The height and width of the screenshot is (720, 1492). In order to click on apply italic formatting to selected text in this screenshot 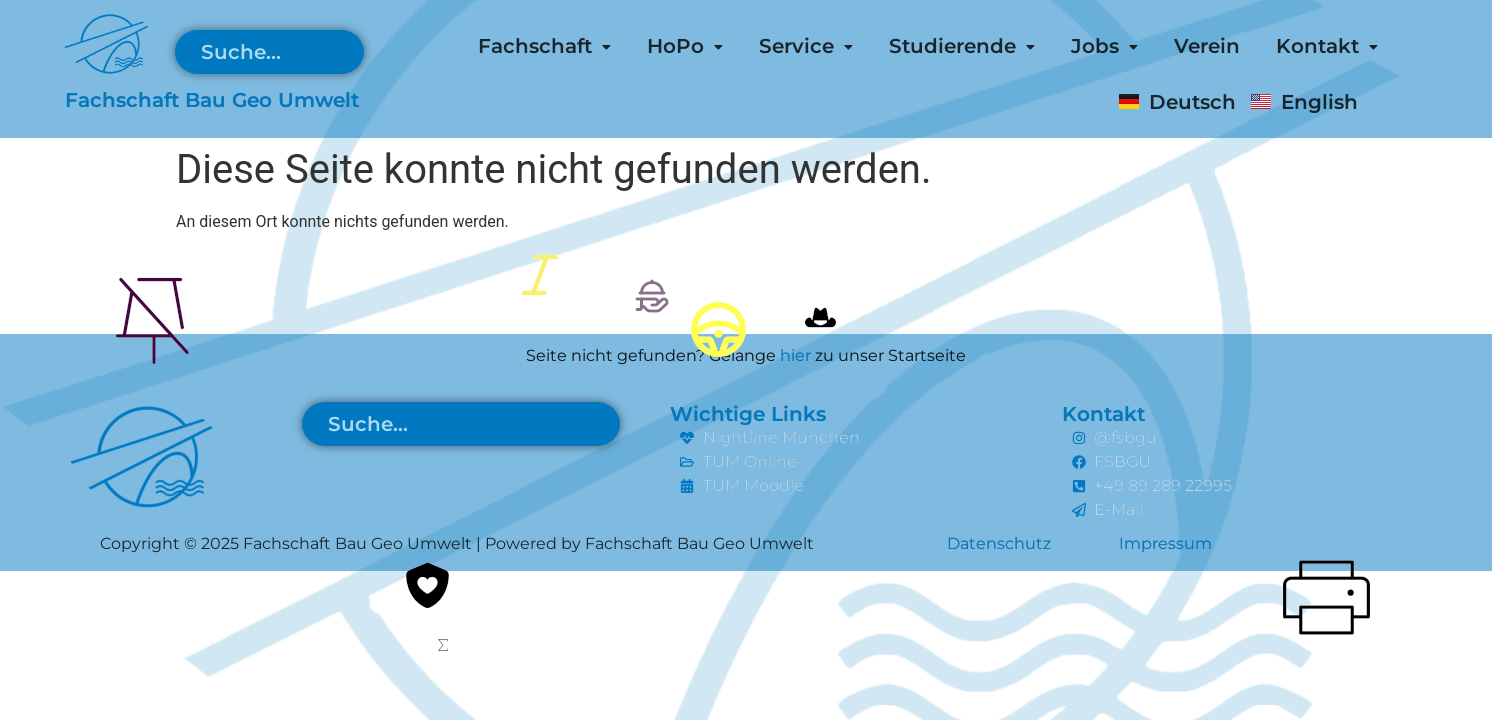, I will do `click(540, 275)`.